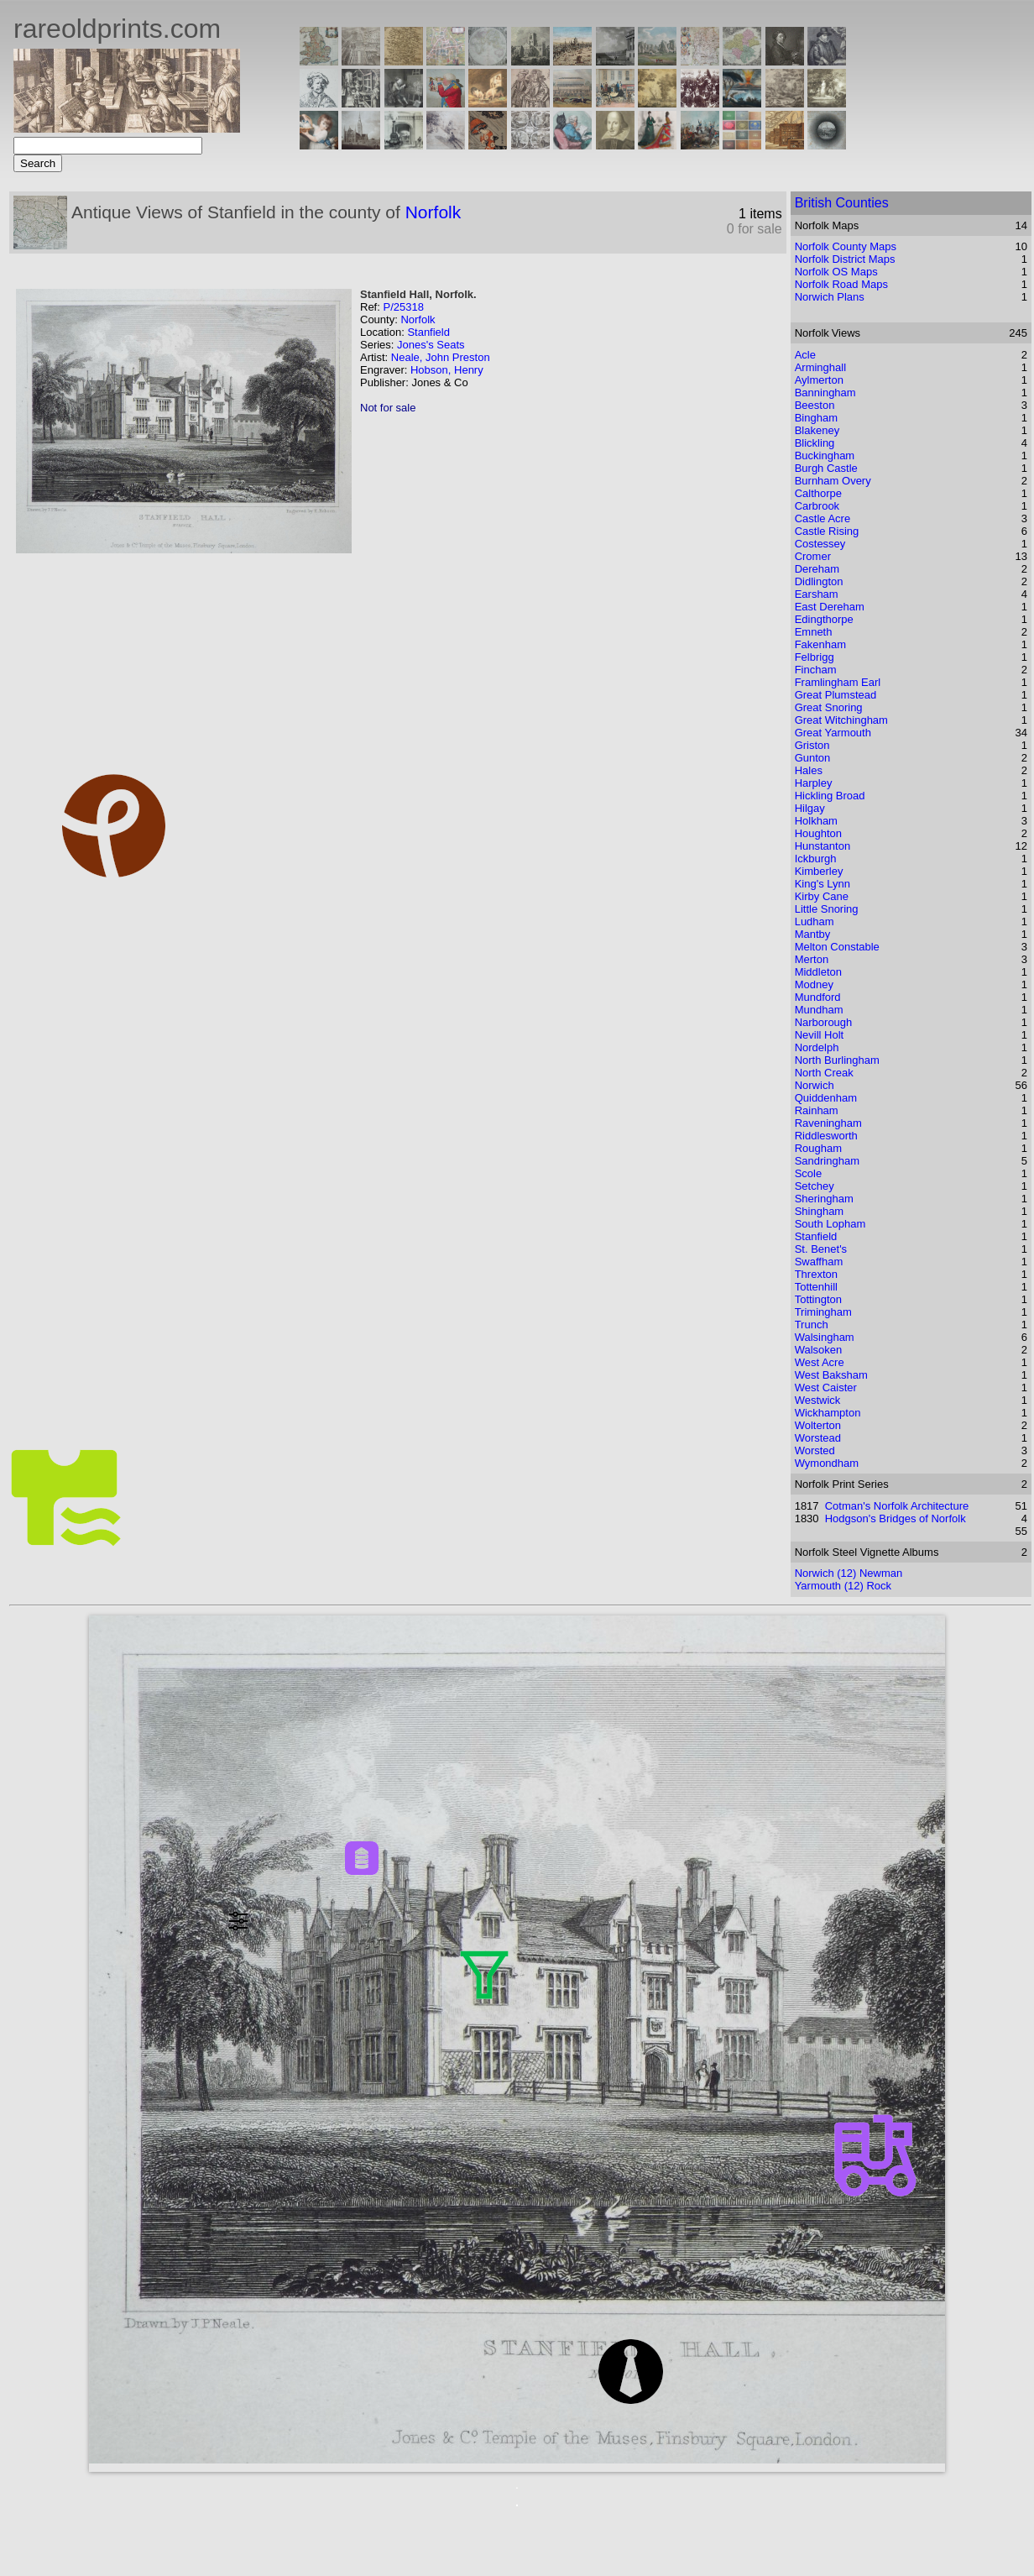 Image resolution: width=1034 pixels, height=2576 pixels. What do you see at coordinates (484, 1972) in the screenshot?
I see `filter or sort content` at bounding box center [484, 1972].